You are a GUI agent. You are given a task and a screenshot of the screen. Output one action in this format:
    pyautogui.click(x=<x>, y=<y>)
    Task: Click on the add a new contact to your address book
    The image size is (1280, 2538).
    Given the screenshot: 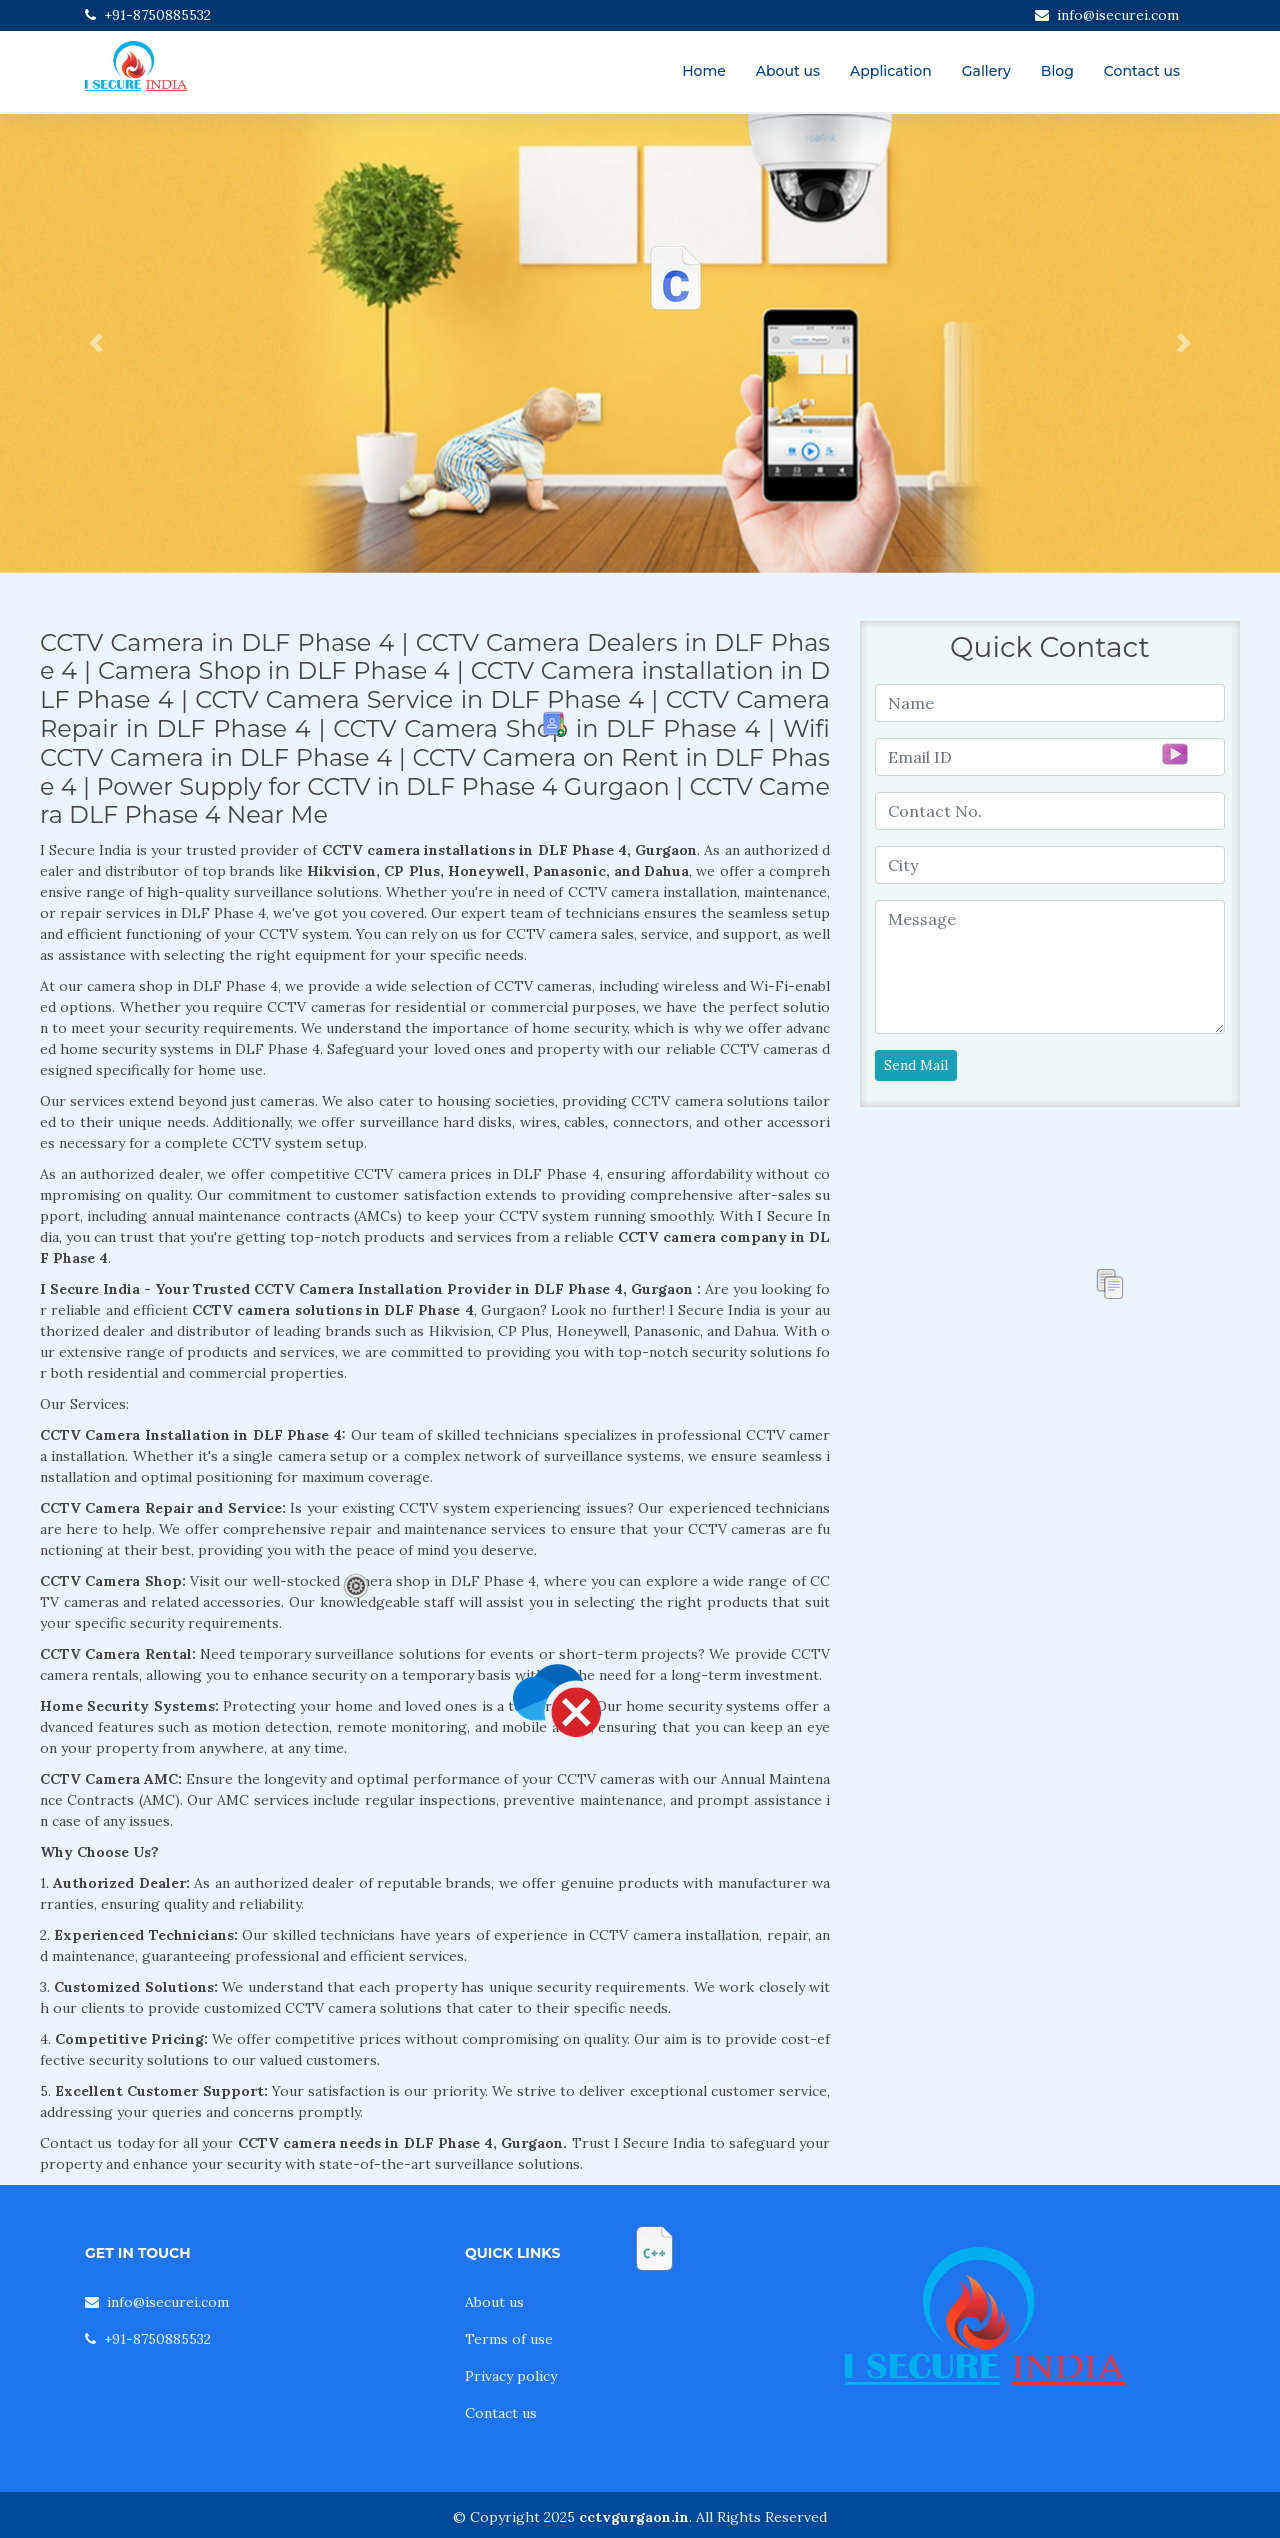 What is the action you would take?
    pyautogui.click(x=553, y=723)
    